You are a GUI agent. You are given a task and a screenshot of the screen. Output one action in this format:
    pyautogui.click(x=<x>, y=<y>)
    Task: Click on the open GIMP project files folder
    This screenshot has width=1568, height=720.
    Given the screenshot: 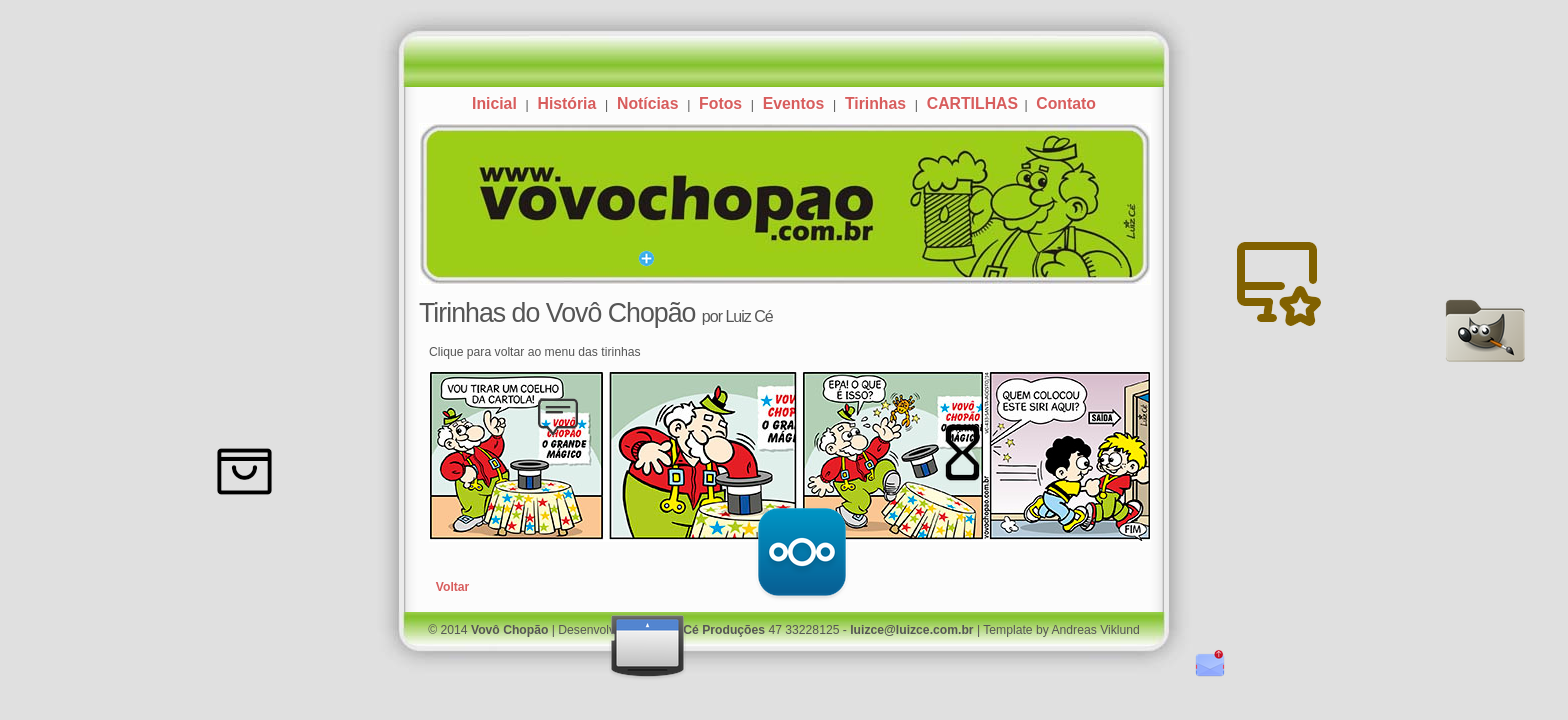 What is the action you would take?
    pyautogui.click(x=1485, y=333)
    